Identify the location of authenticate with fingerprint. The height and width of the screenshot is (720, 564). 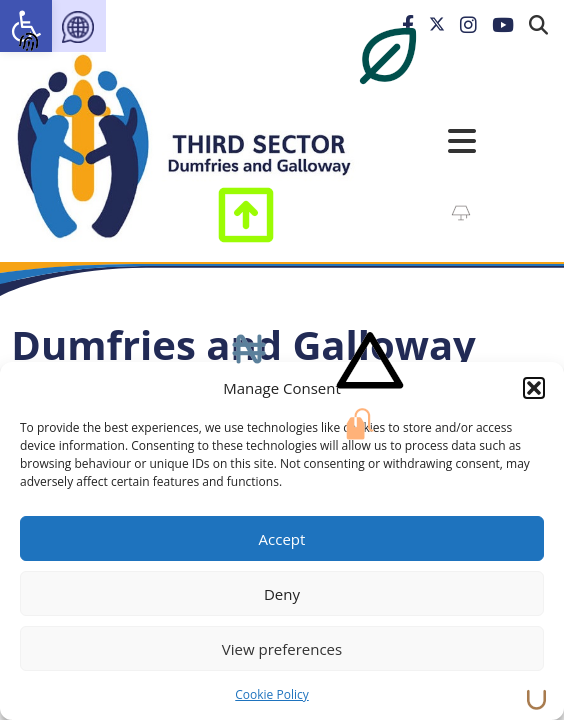
(29, 42).